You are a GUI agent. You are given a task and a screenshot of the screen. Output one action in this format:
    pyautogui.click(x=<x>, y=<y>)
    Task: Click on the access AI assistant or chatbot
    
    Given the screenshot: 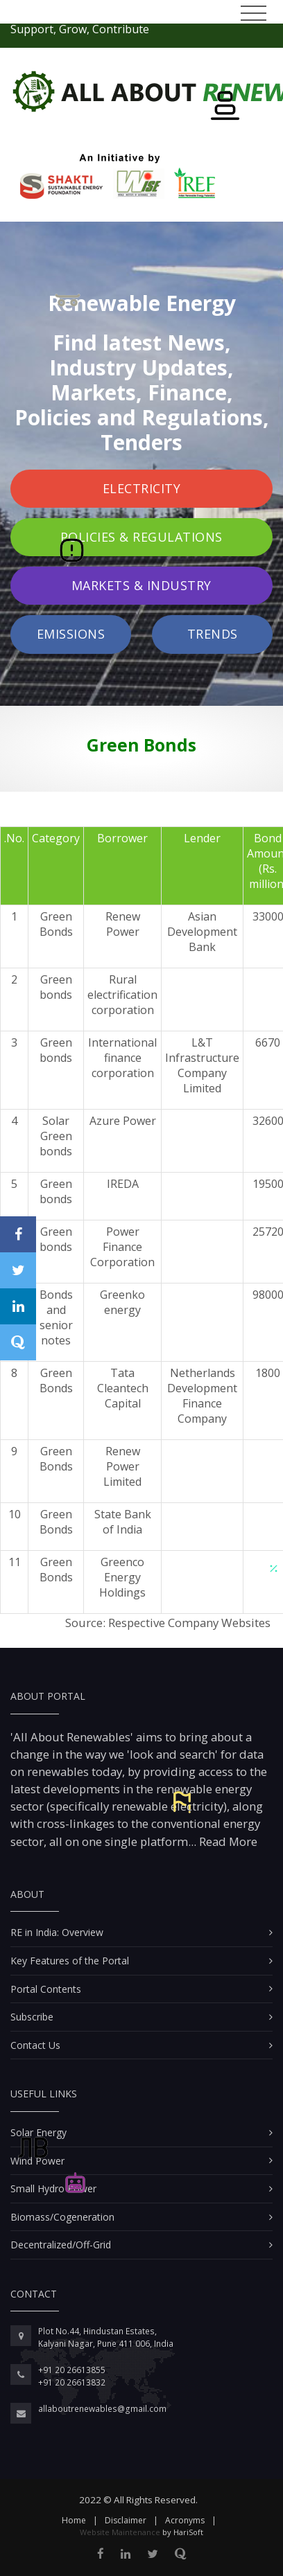 What is the action you would take?
    pyautogui.click(x=75, y=2183)
    